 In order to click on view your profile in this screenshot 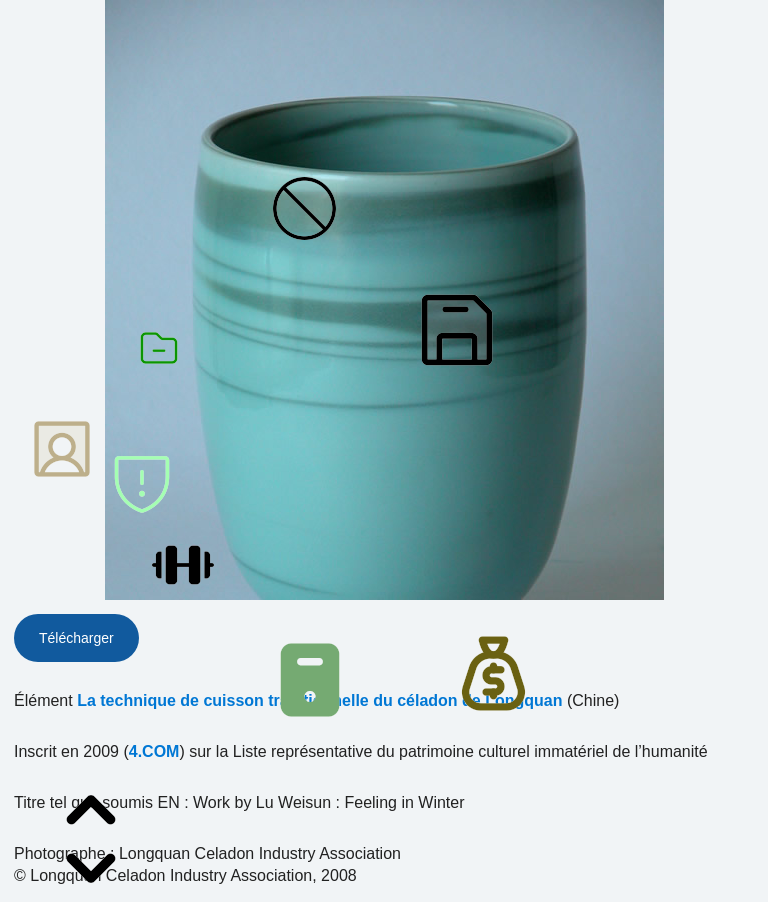, I will do `click(62, 449)`.